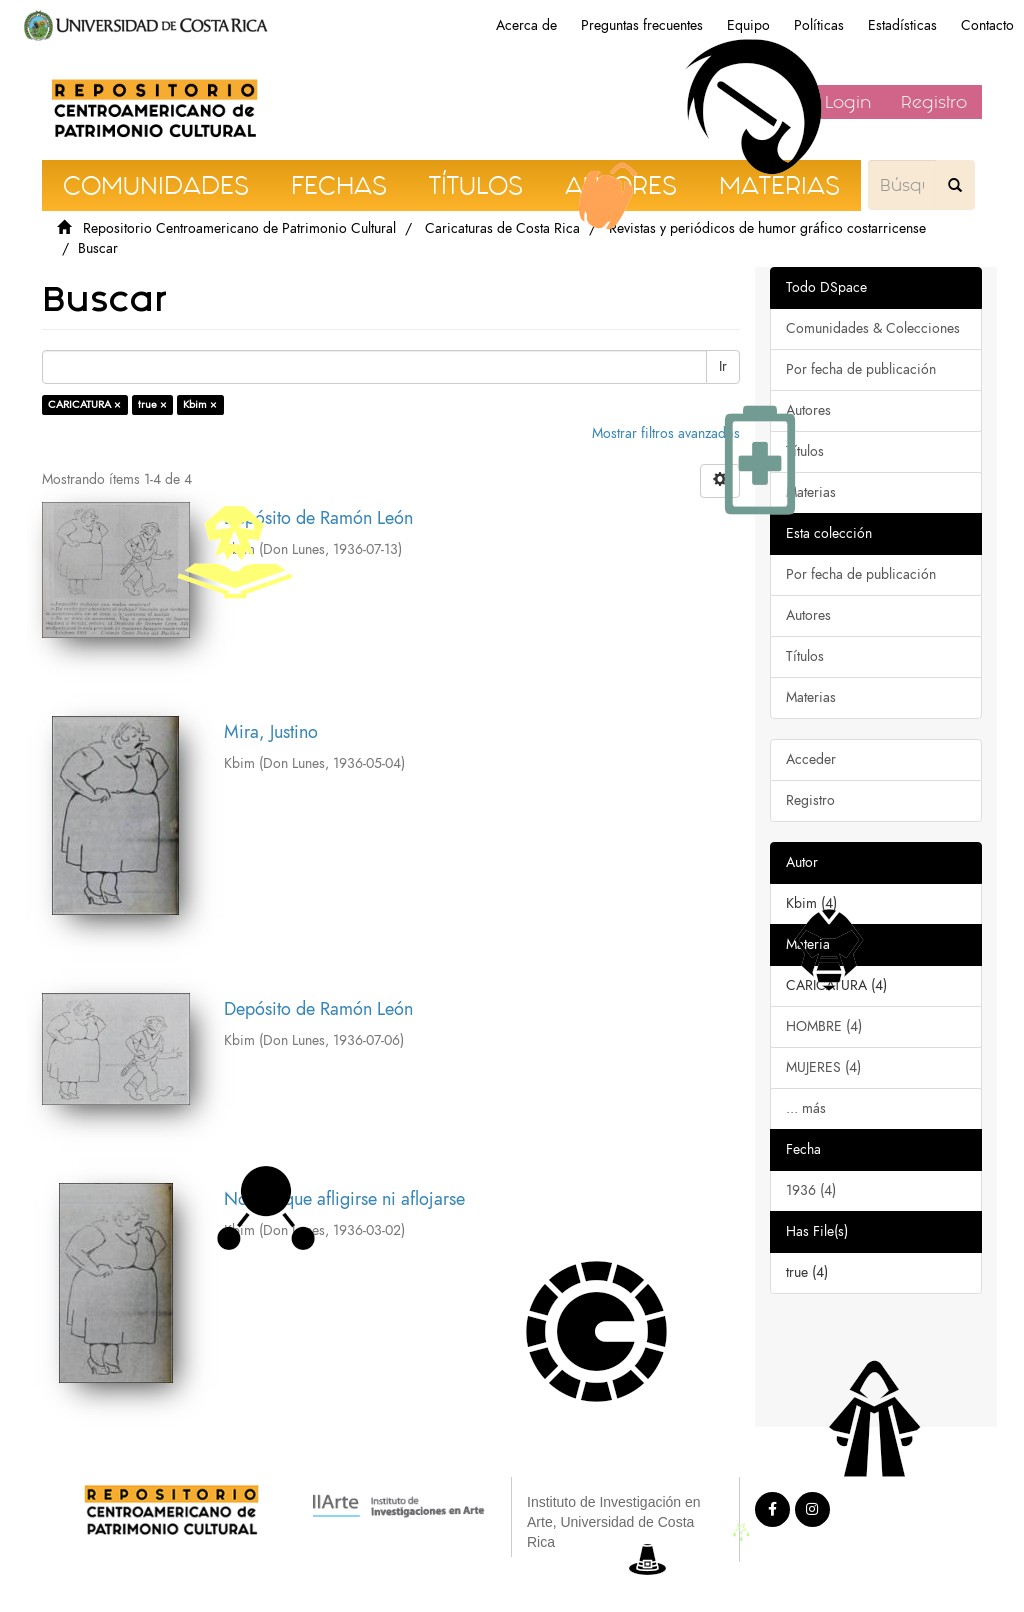  I want to click on loading or processing indicator, so click(596, 1331).